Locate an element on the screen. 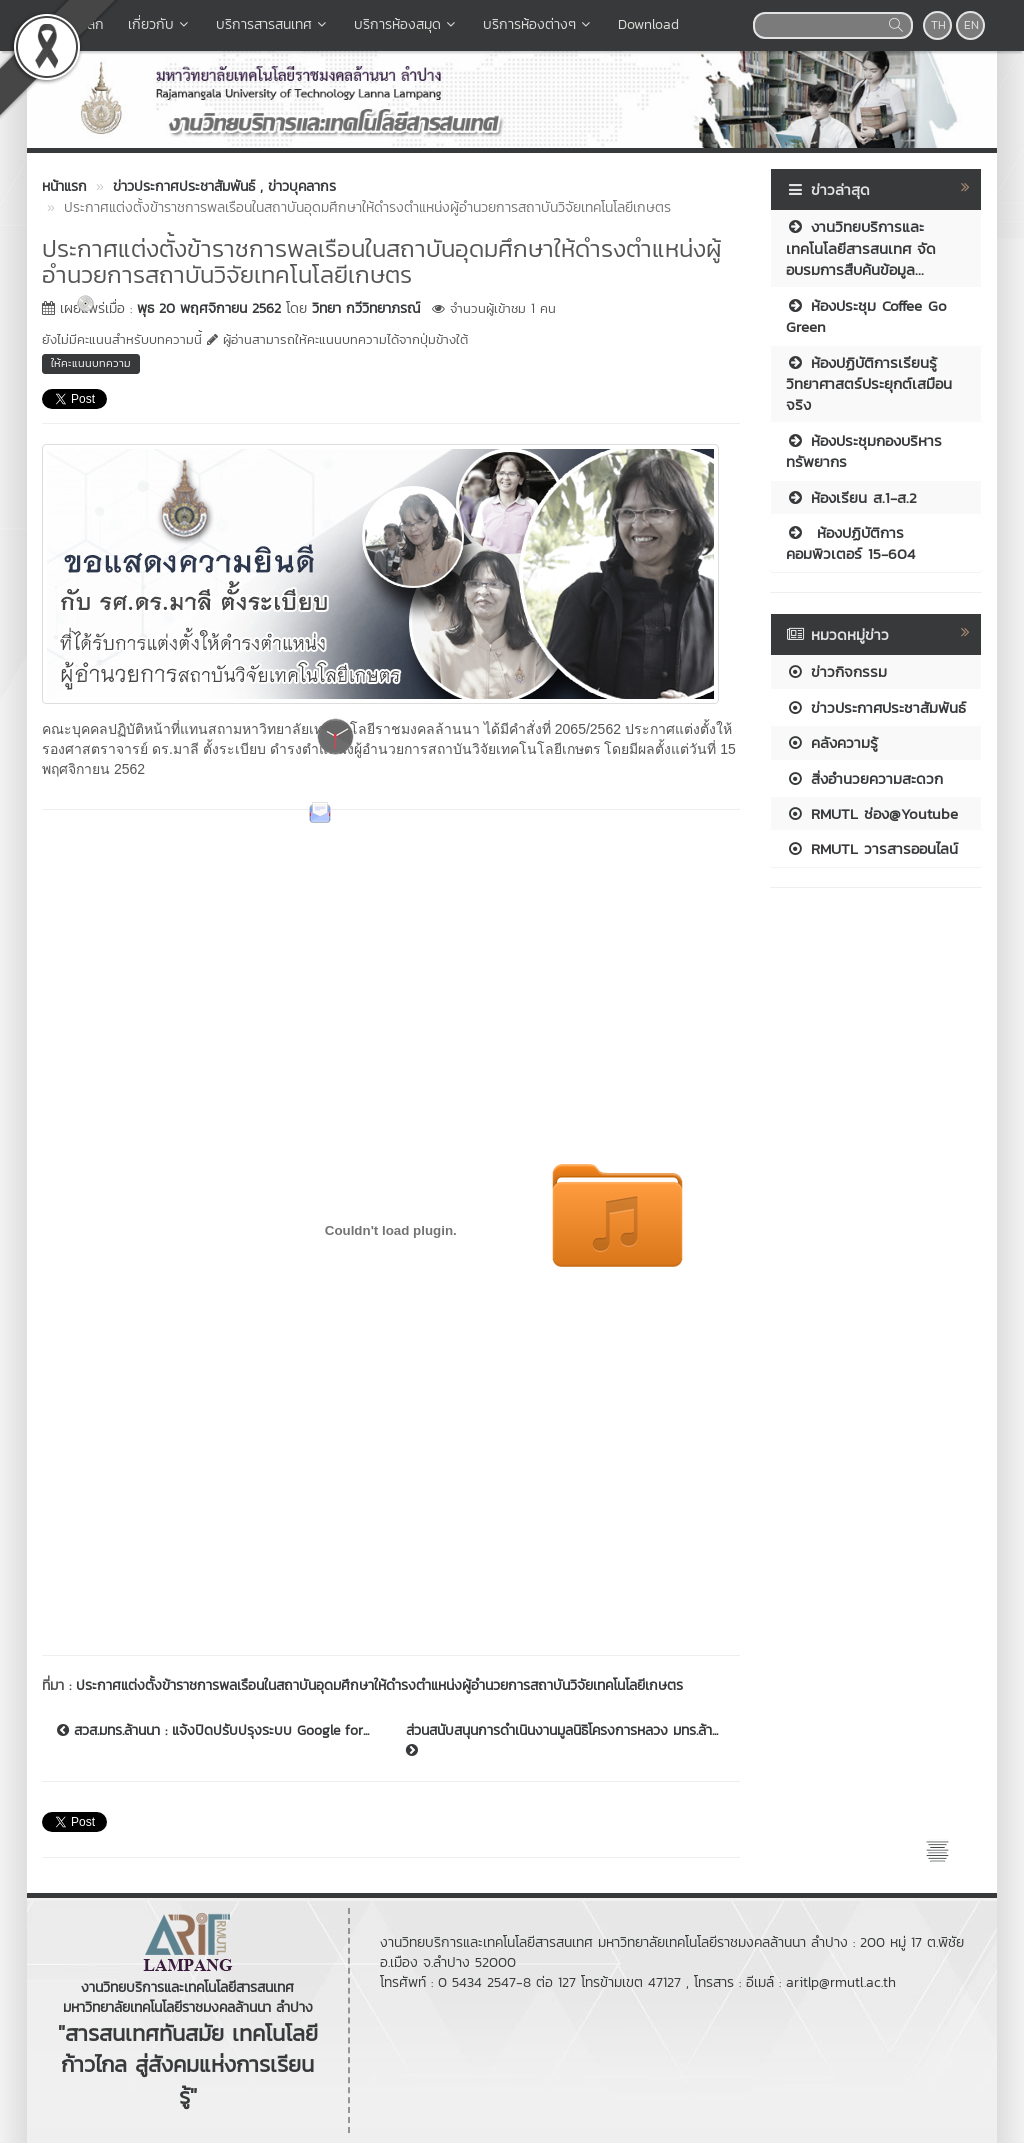 The image size is (1024, 2143). open the clocks application is located at coordinates (335, 736).